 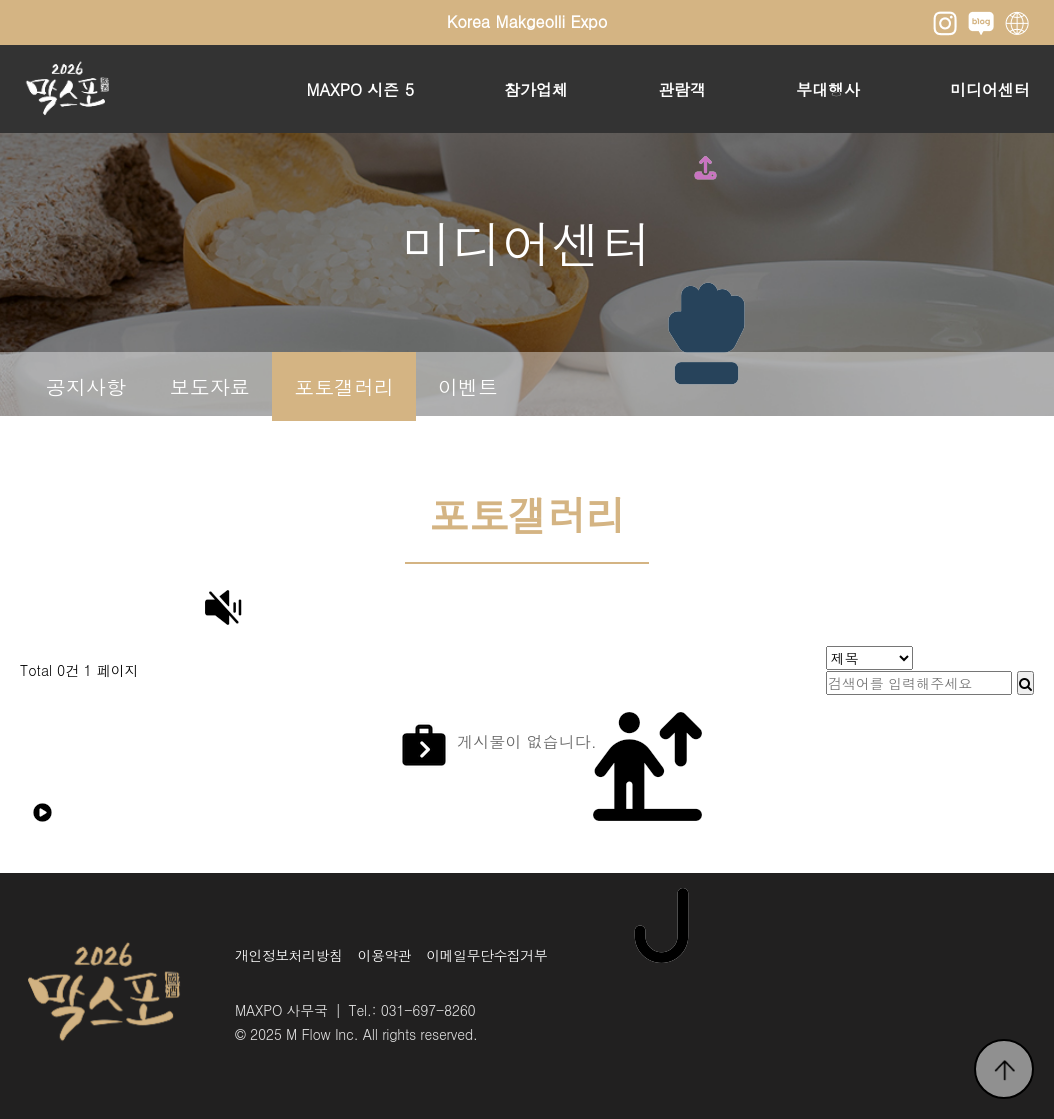 I want to click on indicates a fist bump or greeting gesture, so click(x=706, y=333).